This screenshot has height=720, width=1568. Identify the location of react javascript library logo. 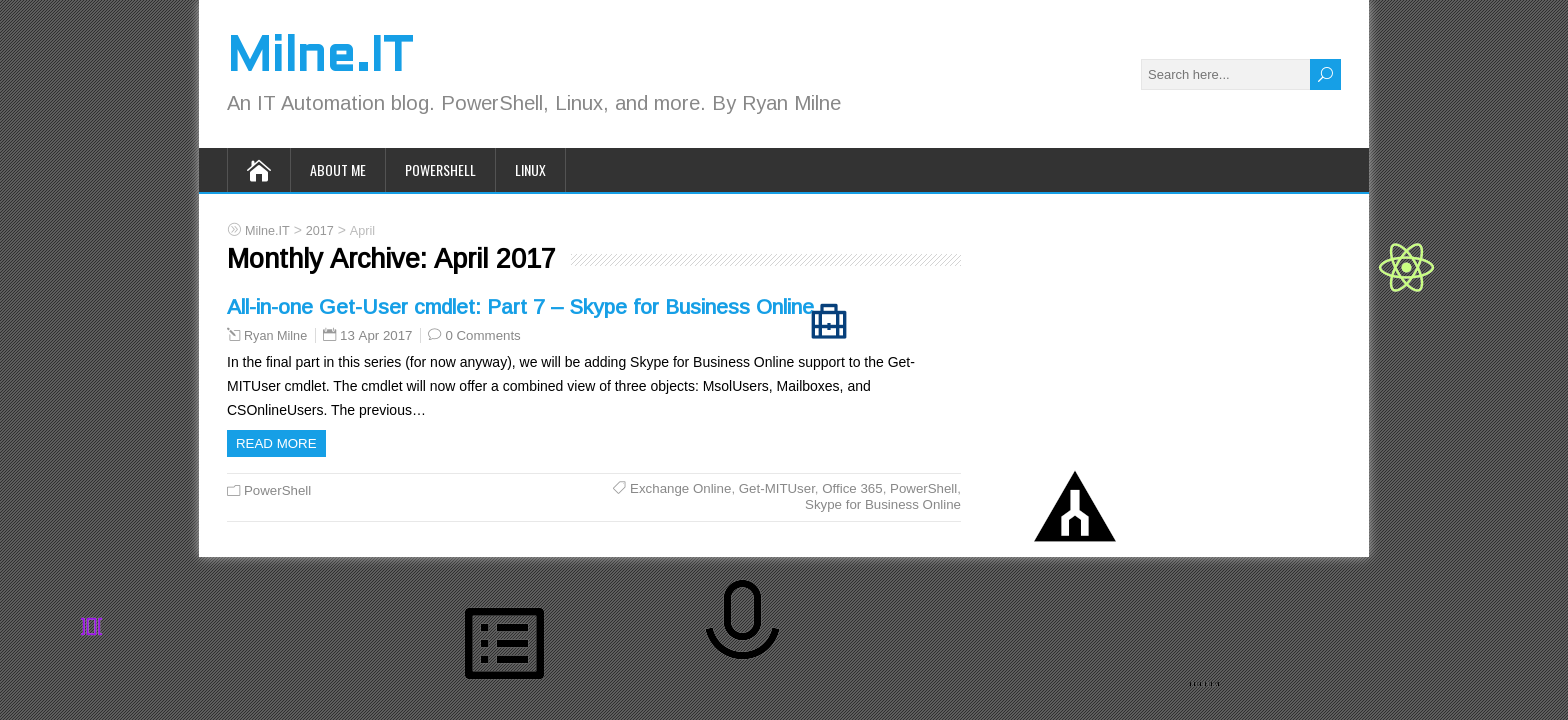
(1406, 267).